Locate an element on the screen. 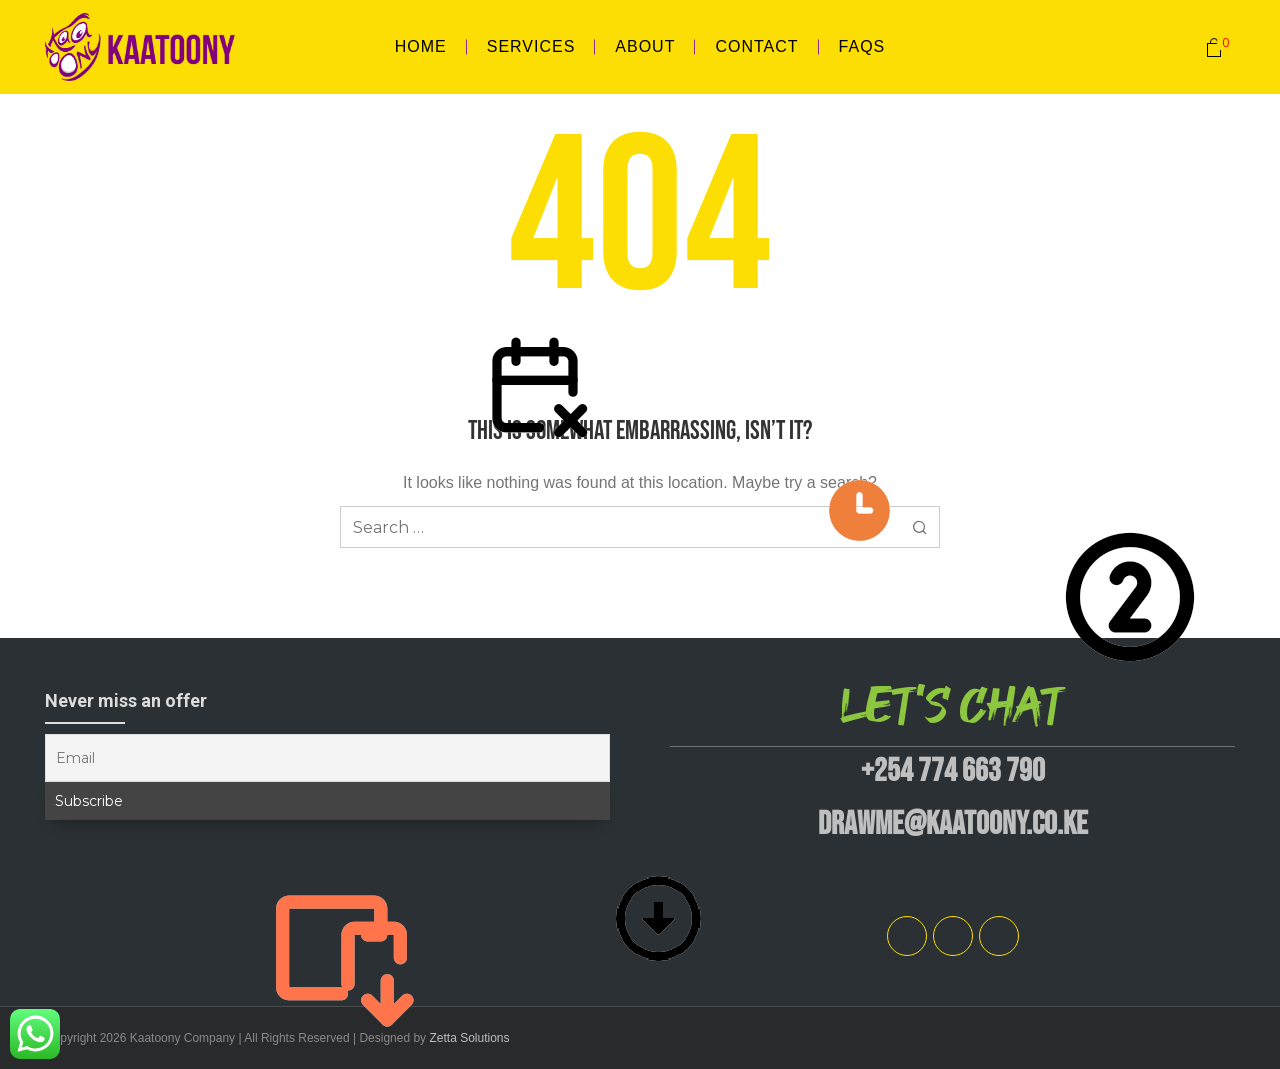 This screenshot has height=1069, width=1280. view current time is located at coordinates (859, 510).